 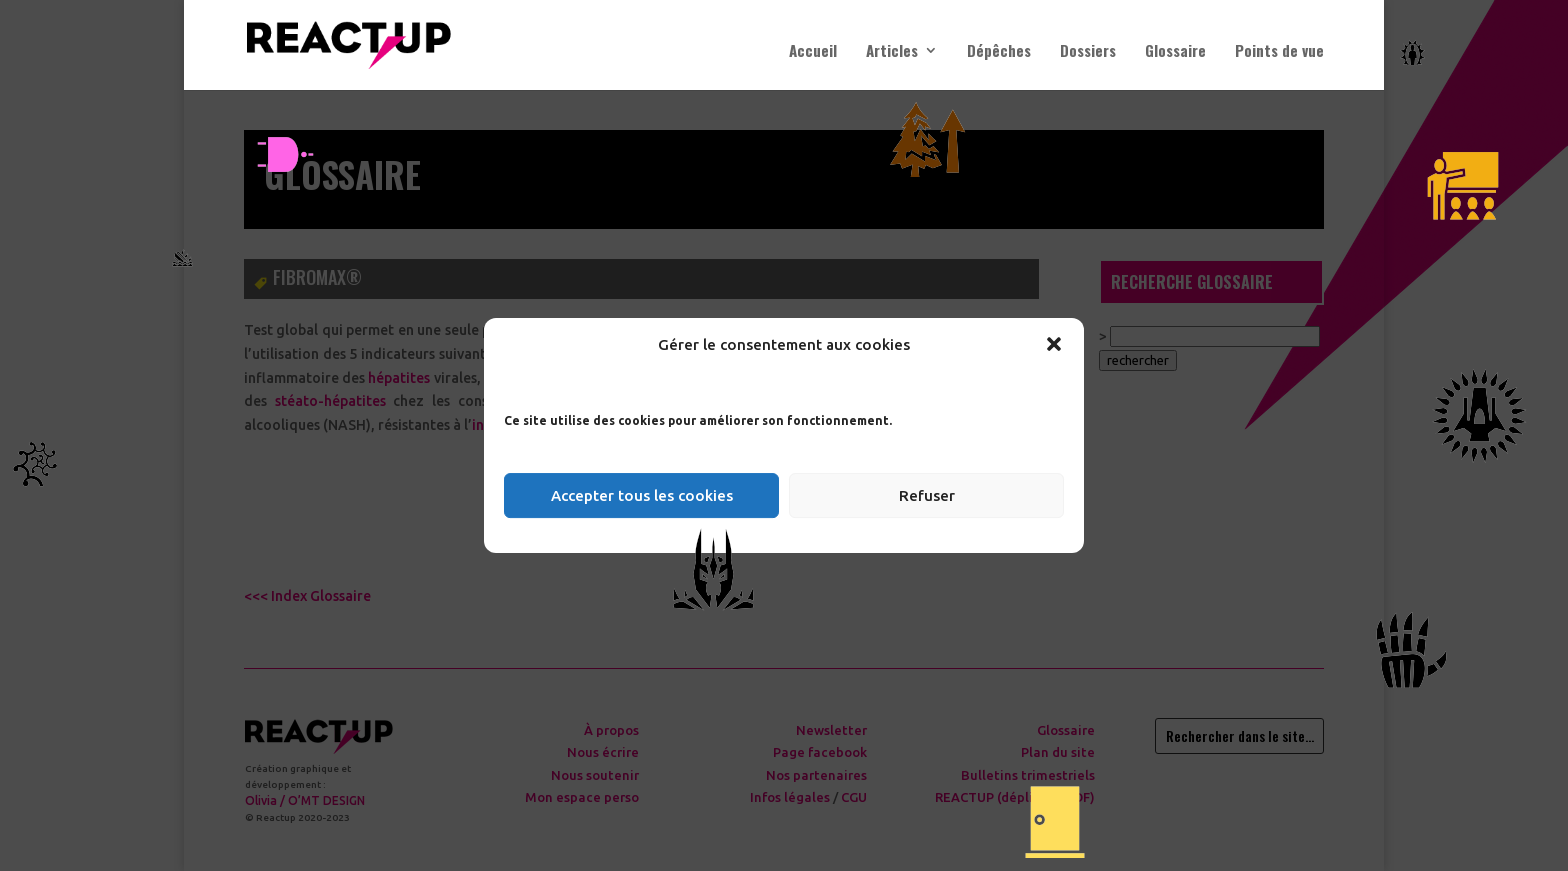 I want to click on robotic or mechanical hand ability in a game, so click(x=1408, y=650).